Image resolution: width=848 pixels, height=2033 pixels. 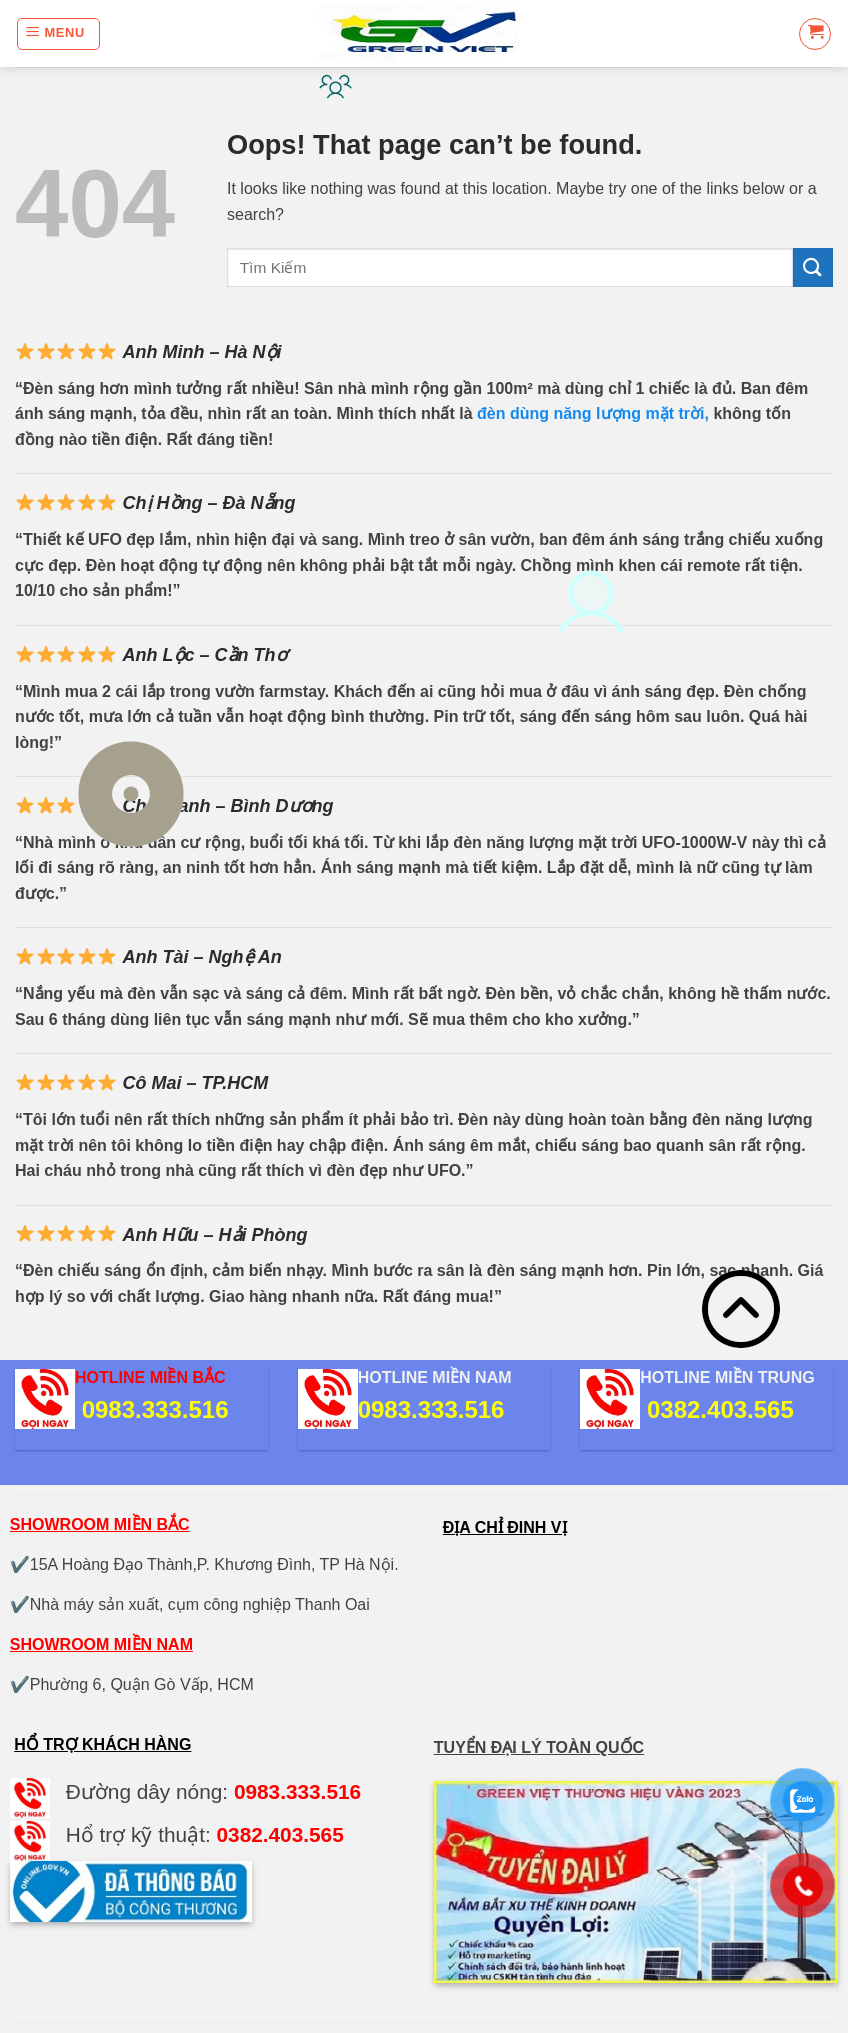 What do you see at coordinates (591, 603) in the screenshot?
I see `view your profile` at bounding box center [591, 603].